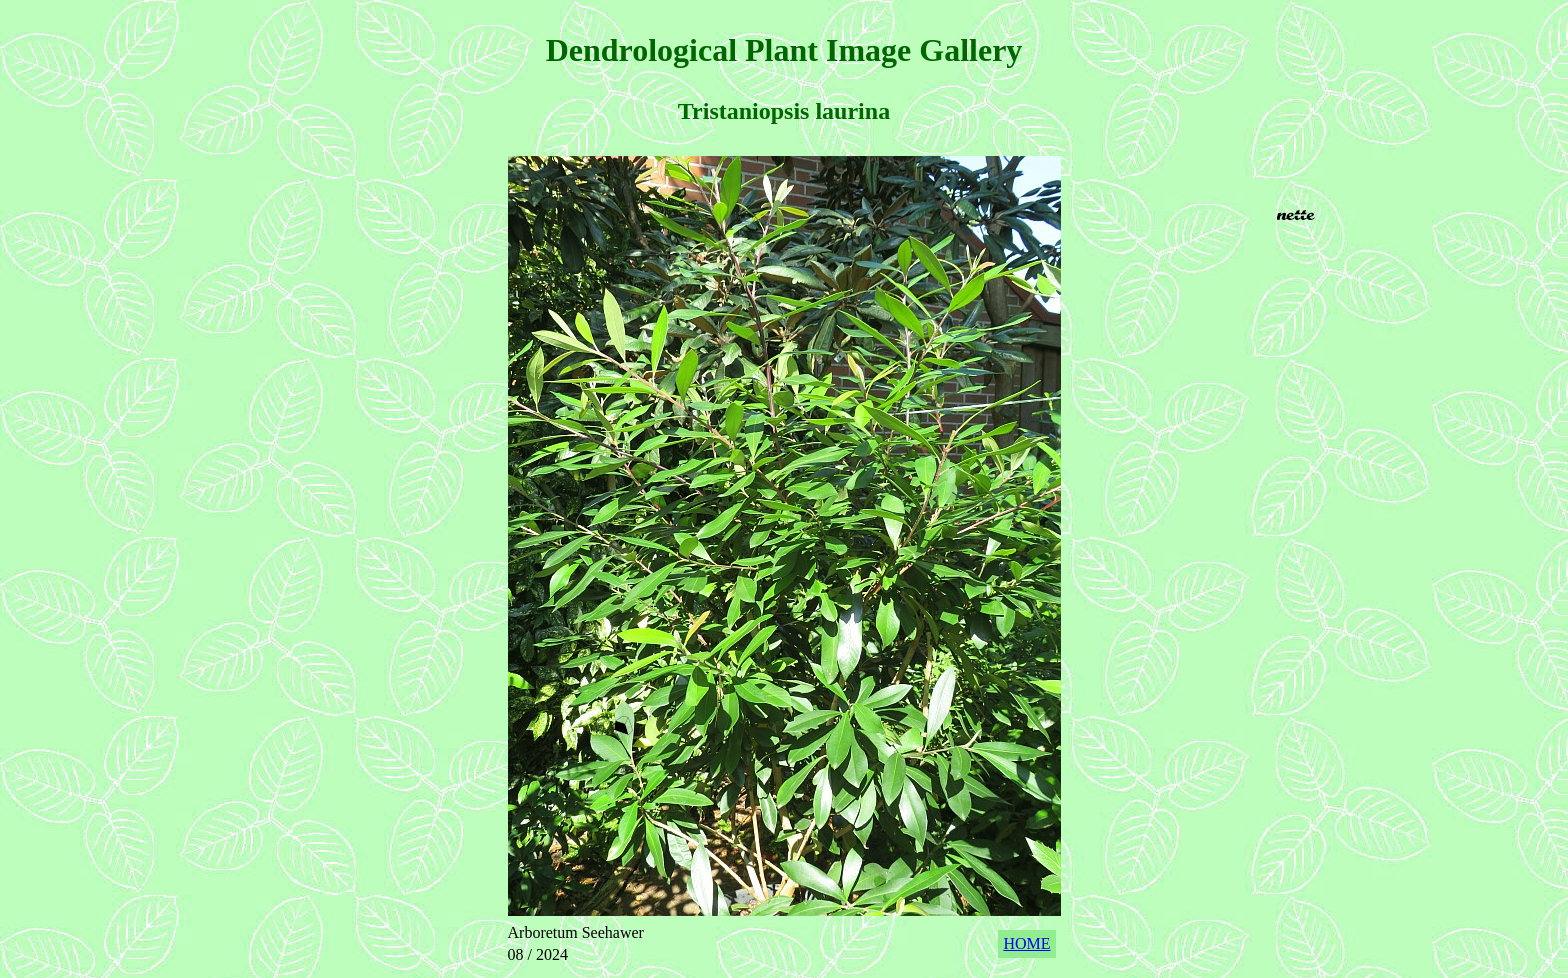 This screenshot has width=1568, height=978. Describe the element at coordinates (623, 725) in the screenshot. I see `gurobi optimization software logo` at that location.